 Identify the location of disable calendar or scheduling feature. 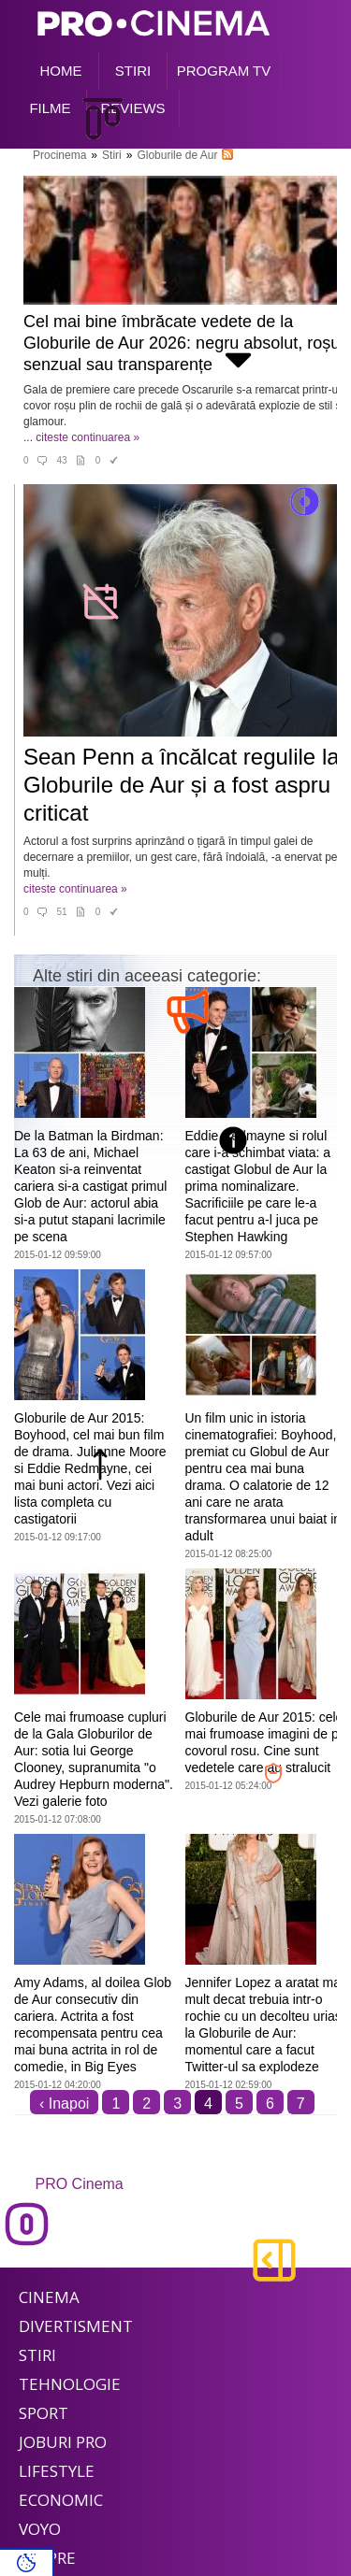
(100, 601).